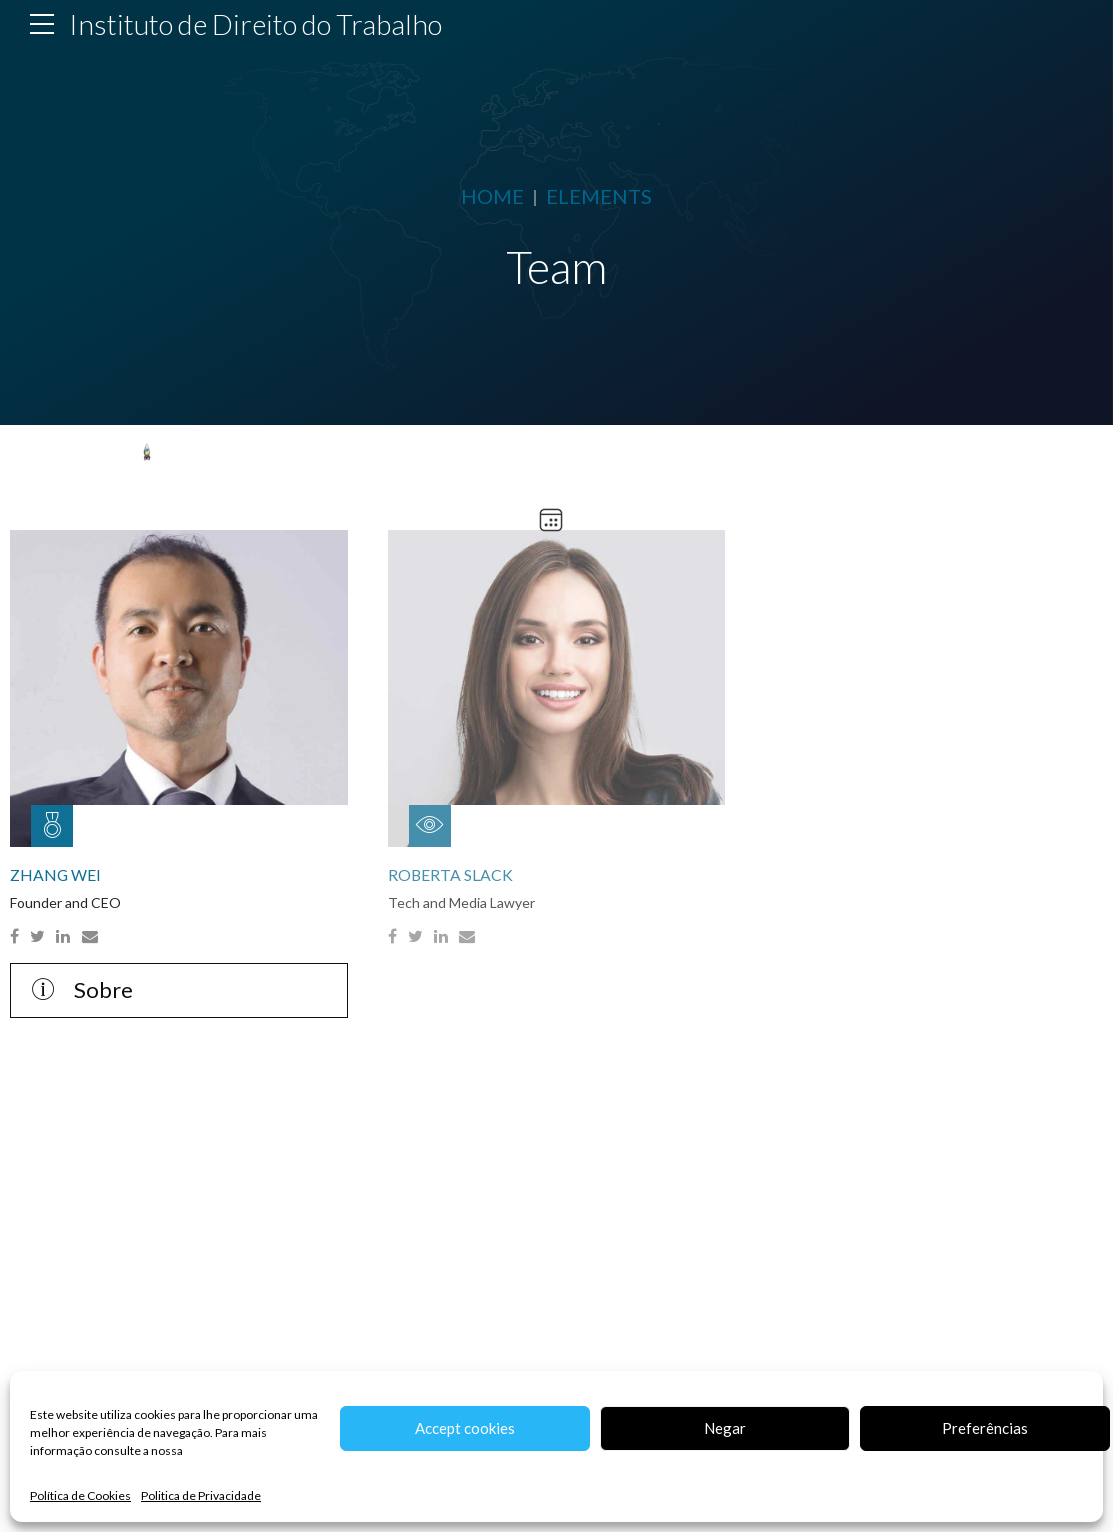 The width and height of the screenshot is (1113, 1532). What do you see at coordinates (147, 452) in the screenshot?
I see `launch python interpreter application` at bounding box center [147, 452].